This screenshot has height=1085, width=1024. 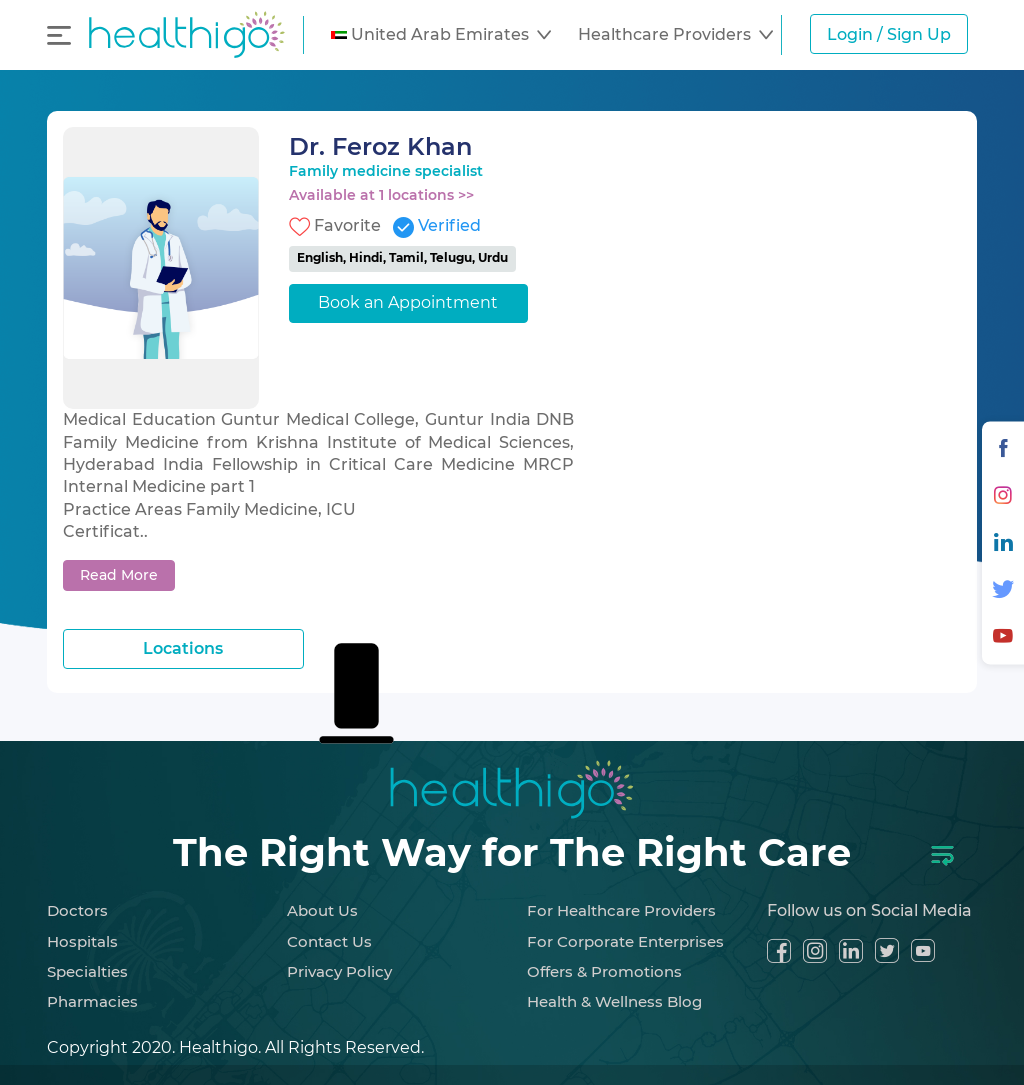 I want to click on align object to bottom edge, so click(x=356, y=691).